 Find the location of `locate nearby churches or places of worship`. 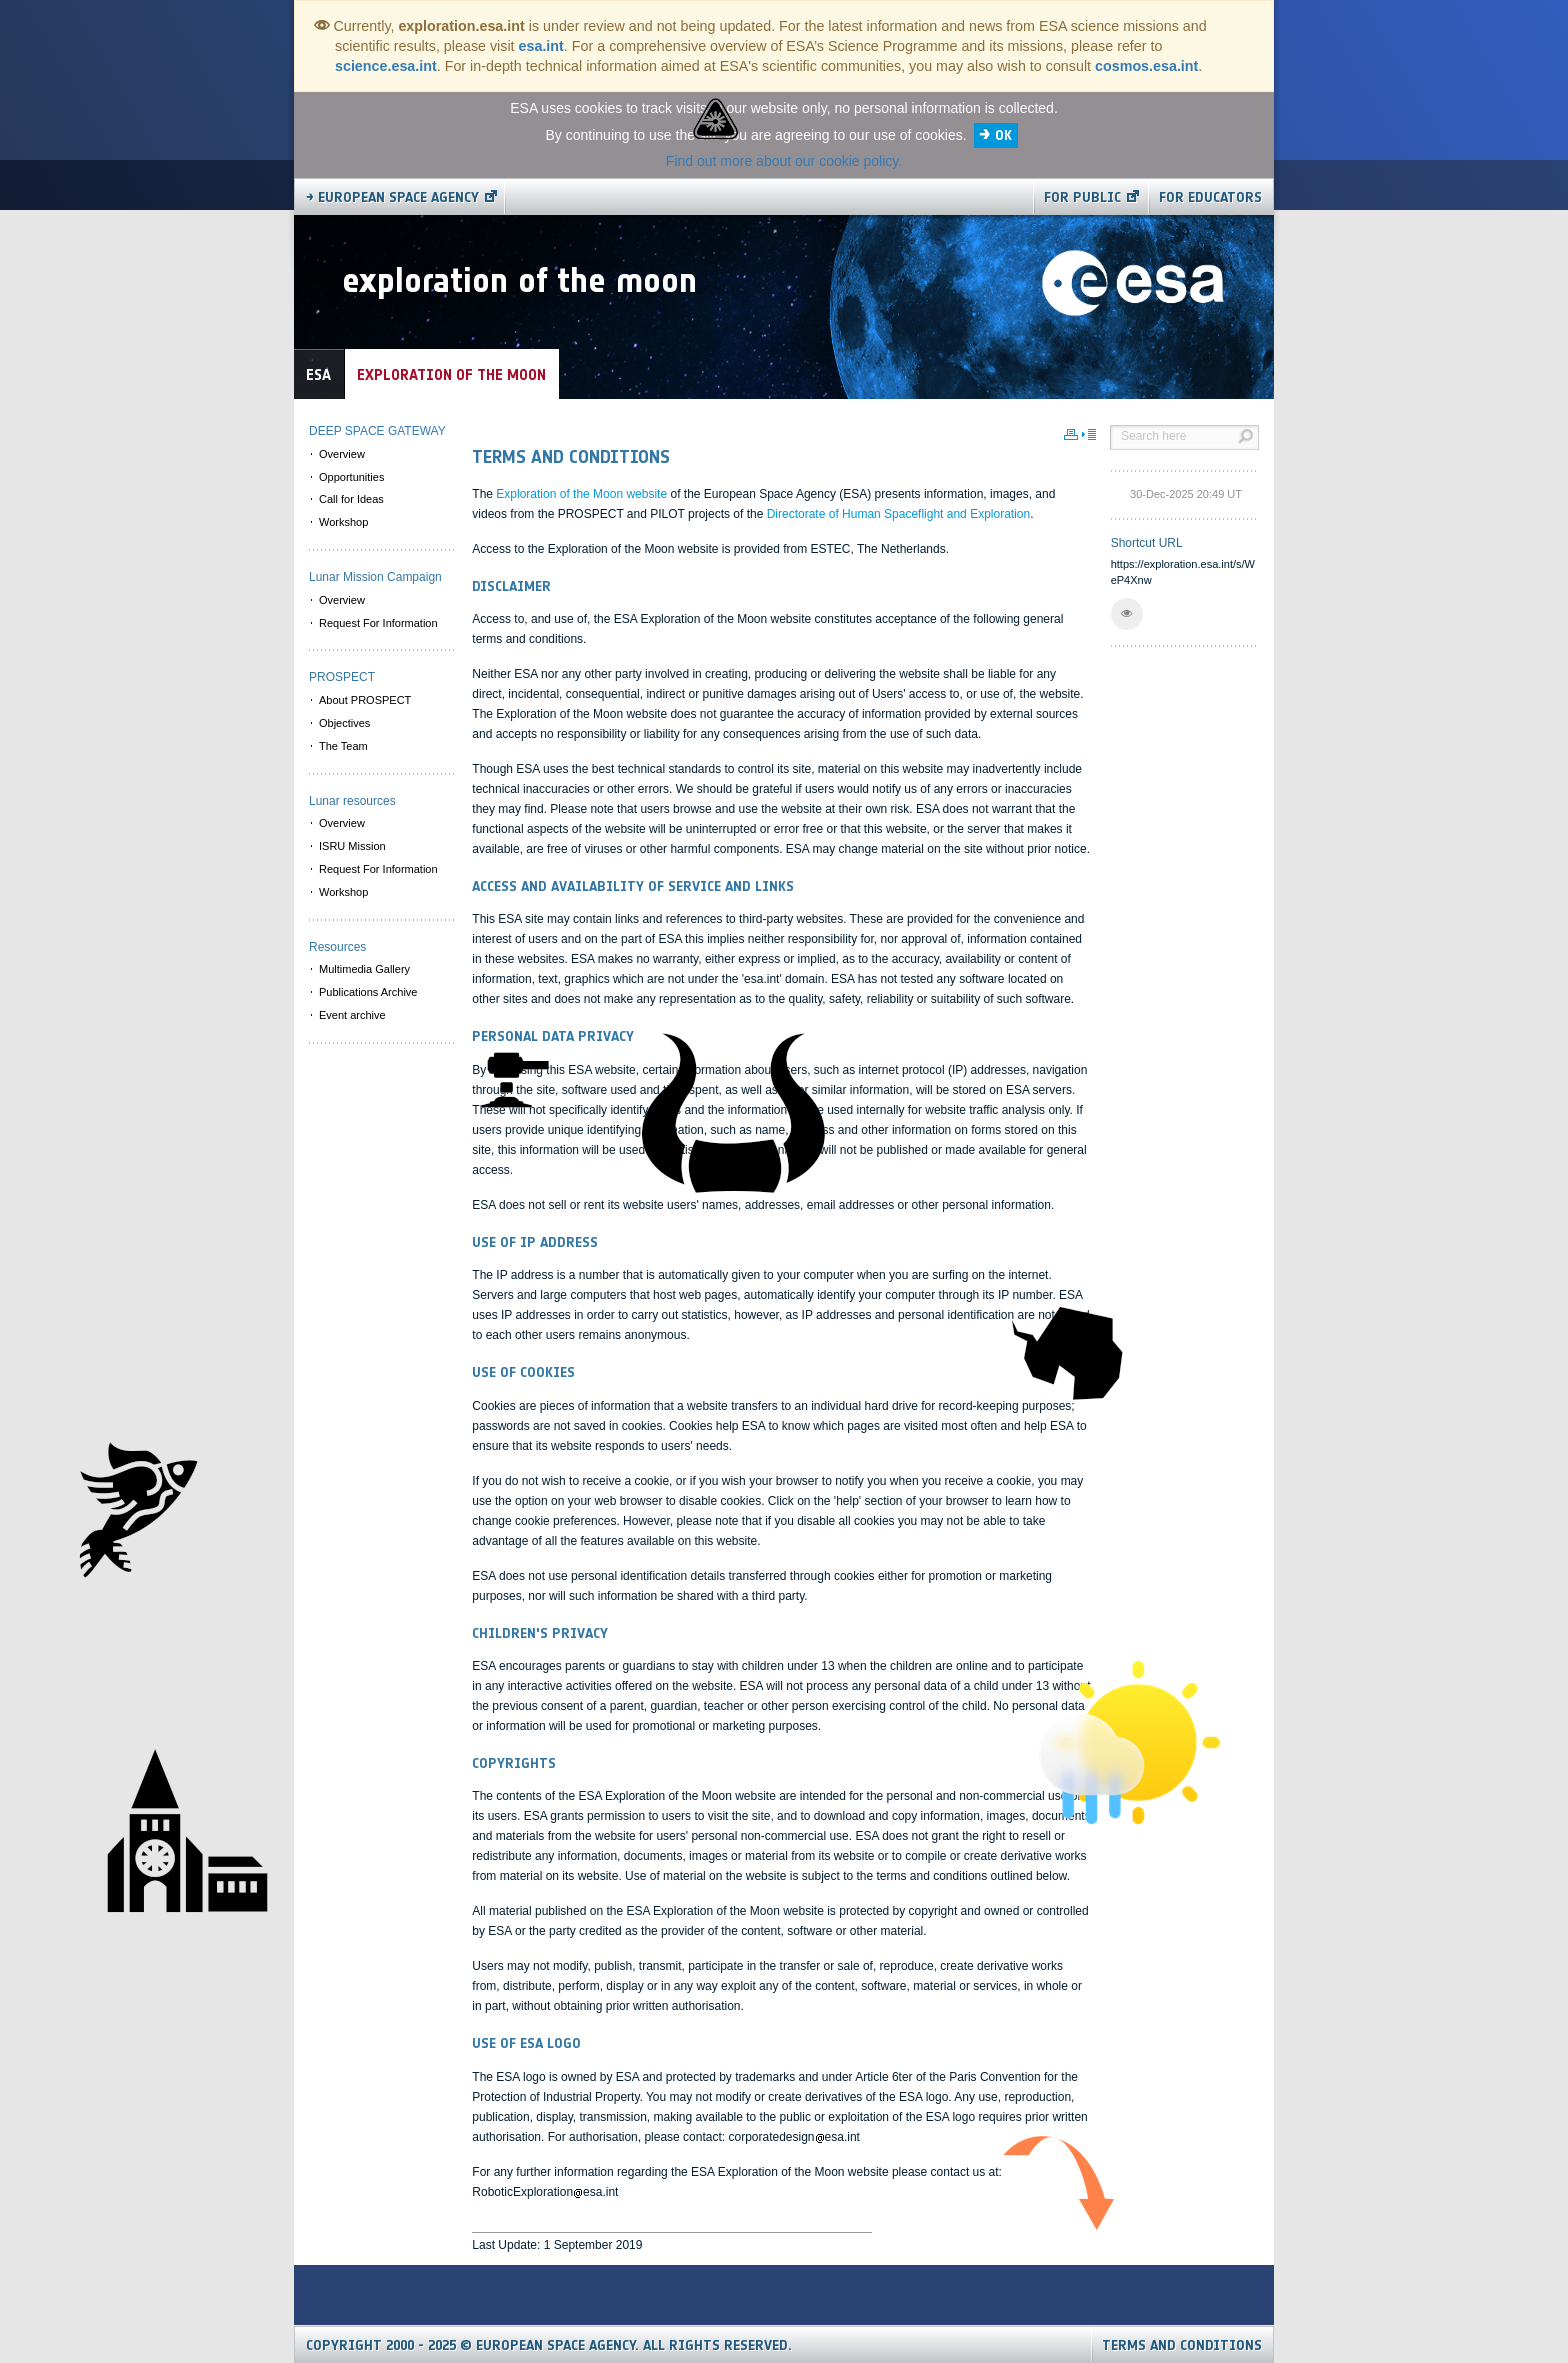

locate nearby churches or places of worship is located at coordinates (187, 1830).